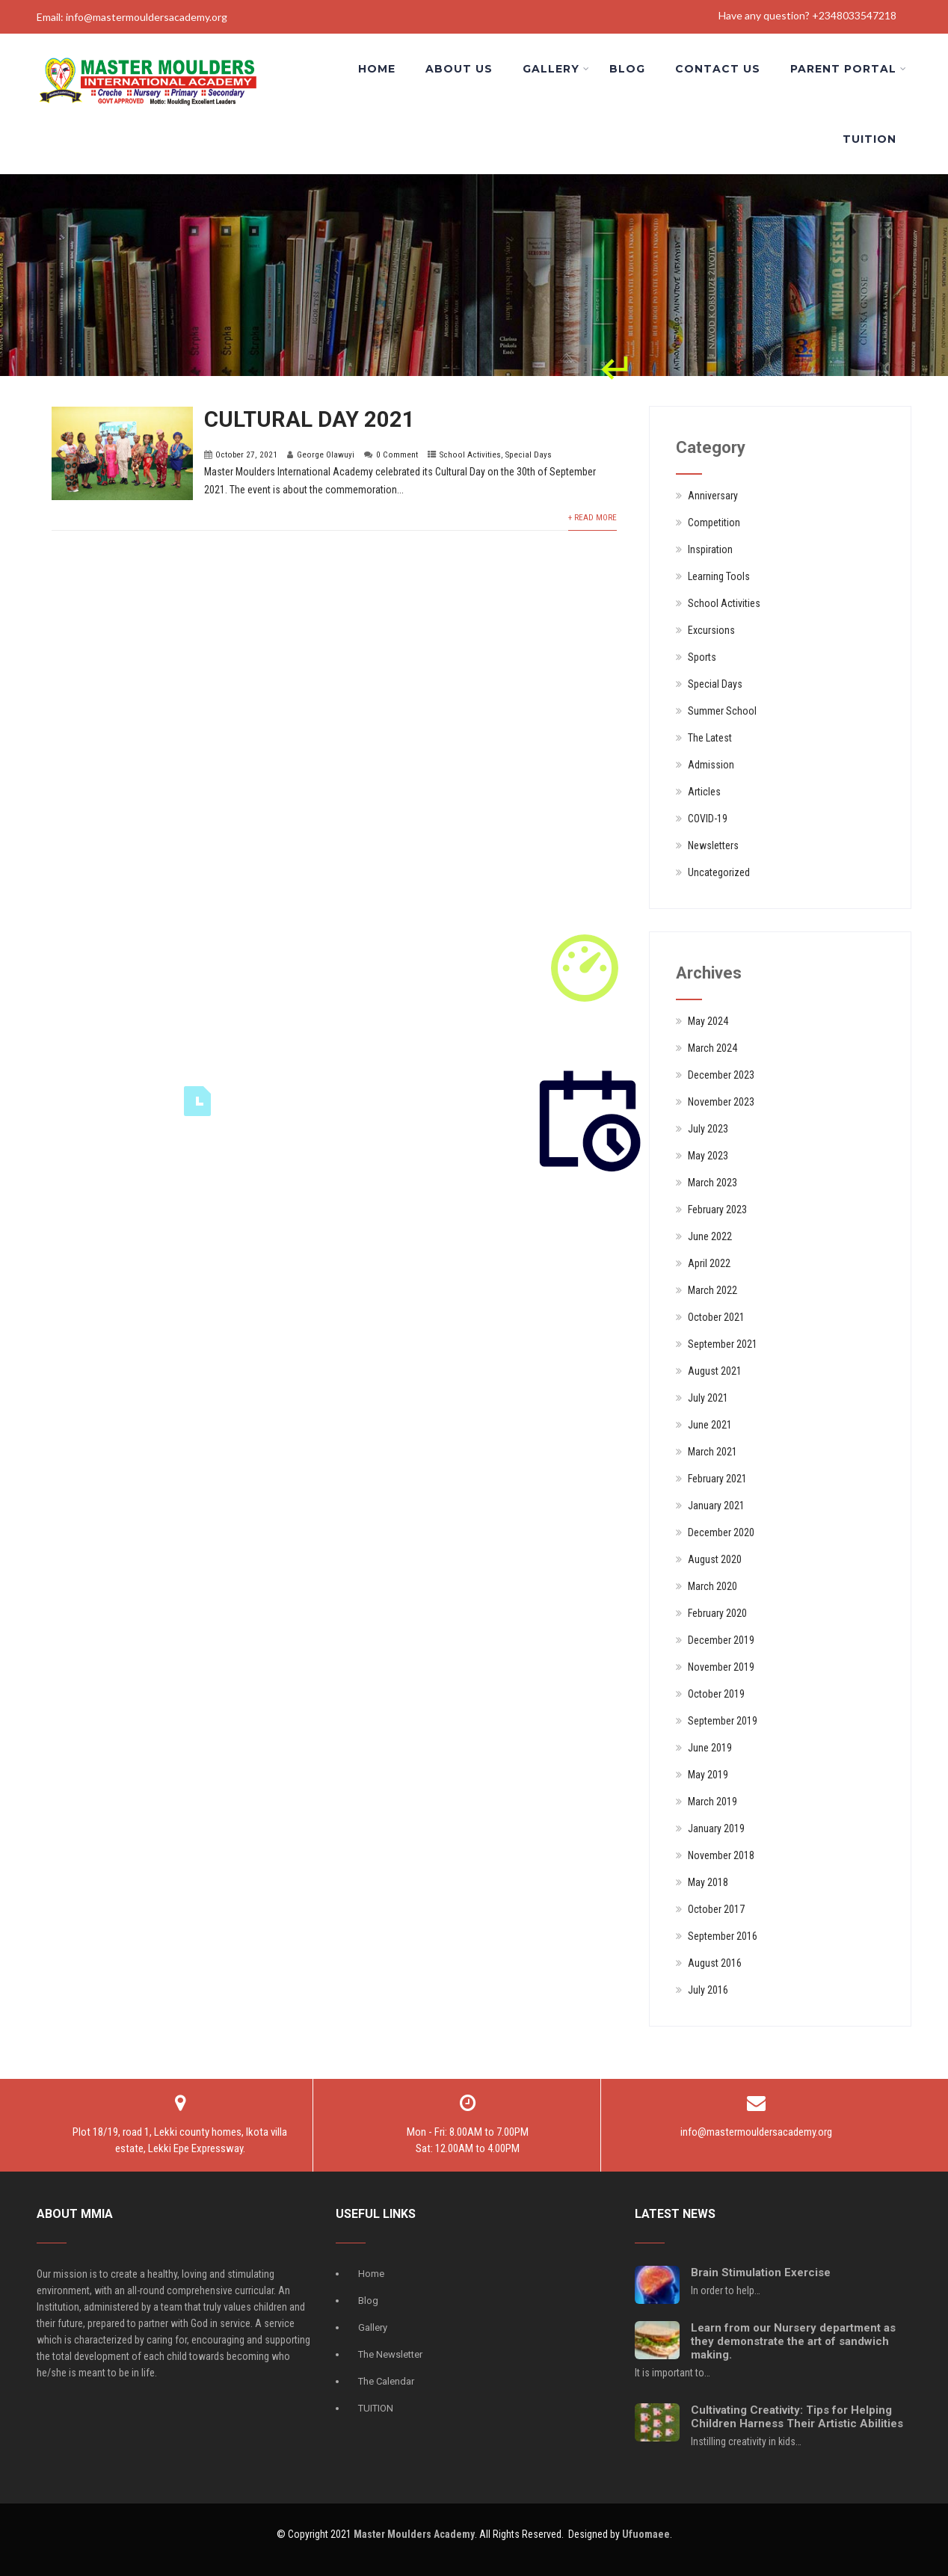  What do you see at coordinates (588, 1124) in the screenshot?
I see `view scheduled events or appointments` at bounding box center [588, 1124].